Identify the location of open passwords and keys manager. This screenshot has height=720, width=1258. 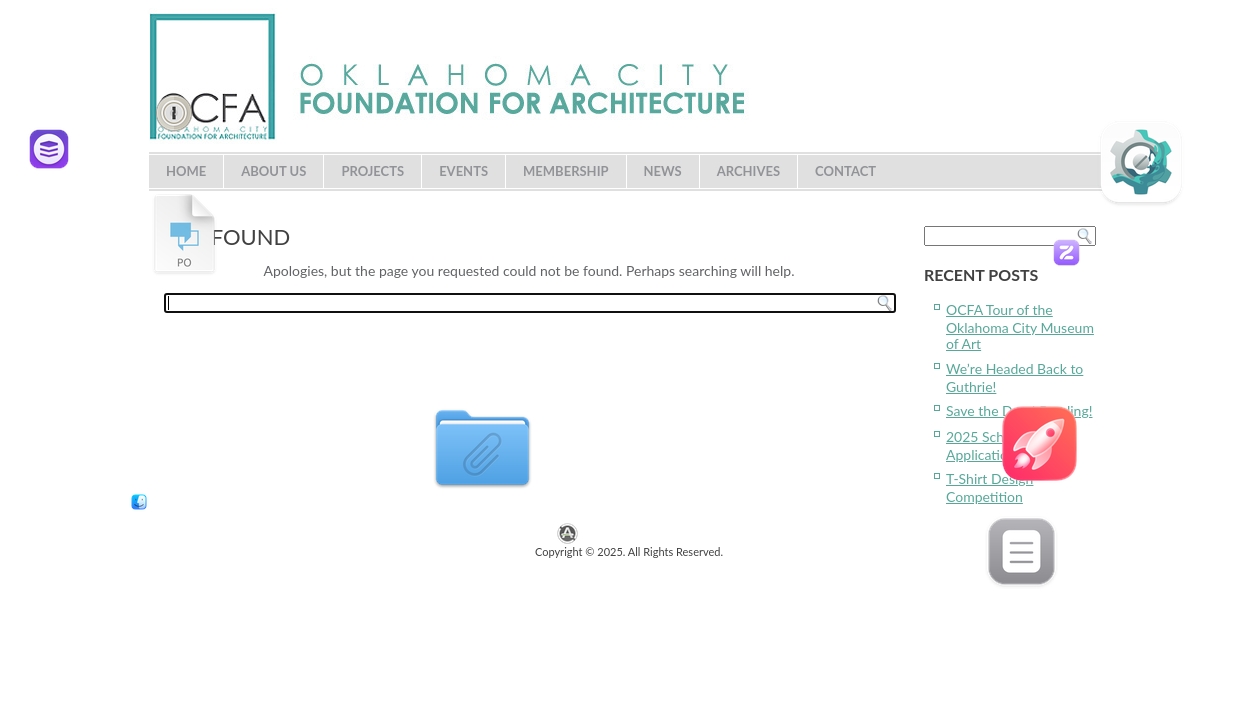
(174, 113).